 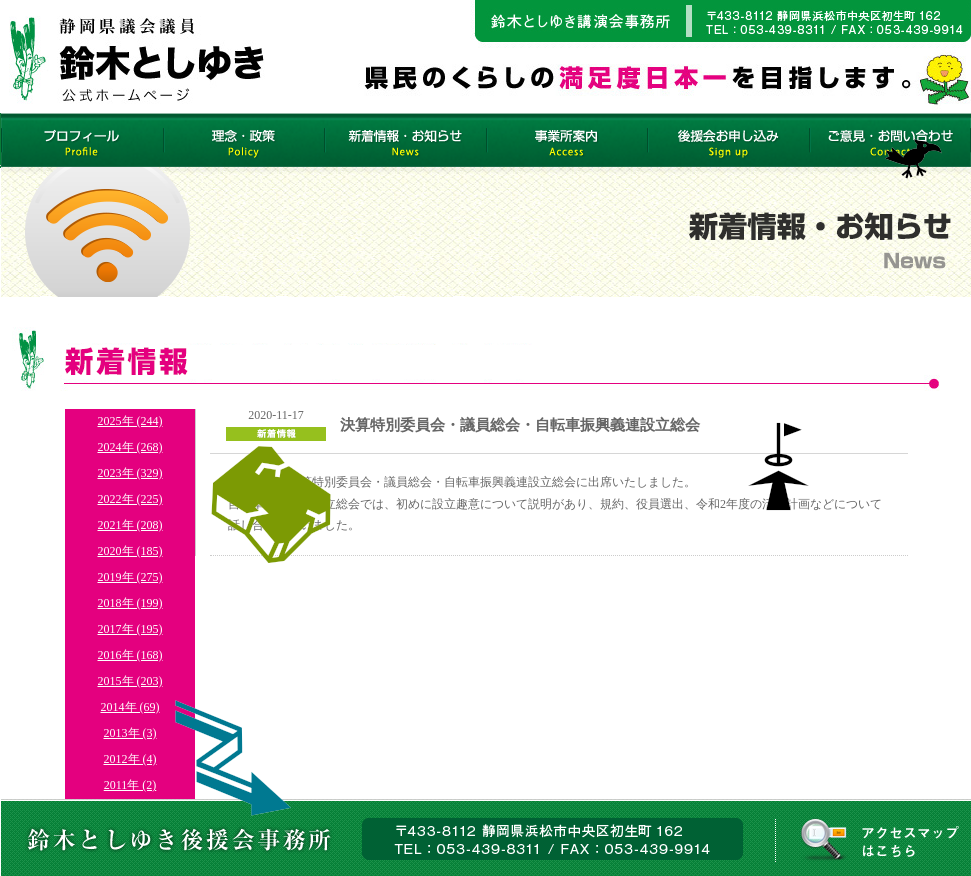 I want to click on indicates a zigzag or multi-directional path, so click(x=233, y=759).